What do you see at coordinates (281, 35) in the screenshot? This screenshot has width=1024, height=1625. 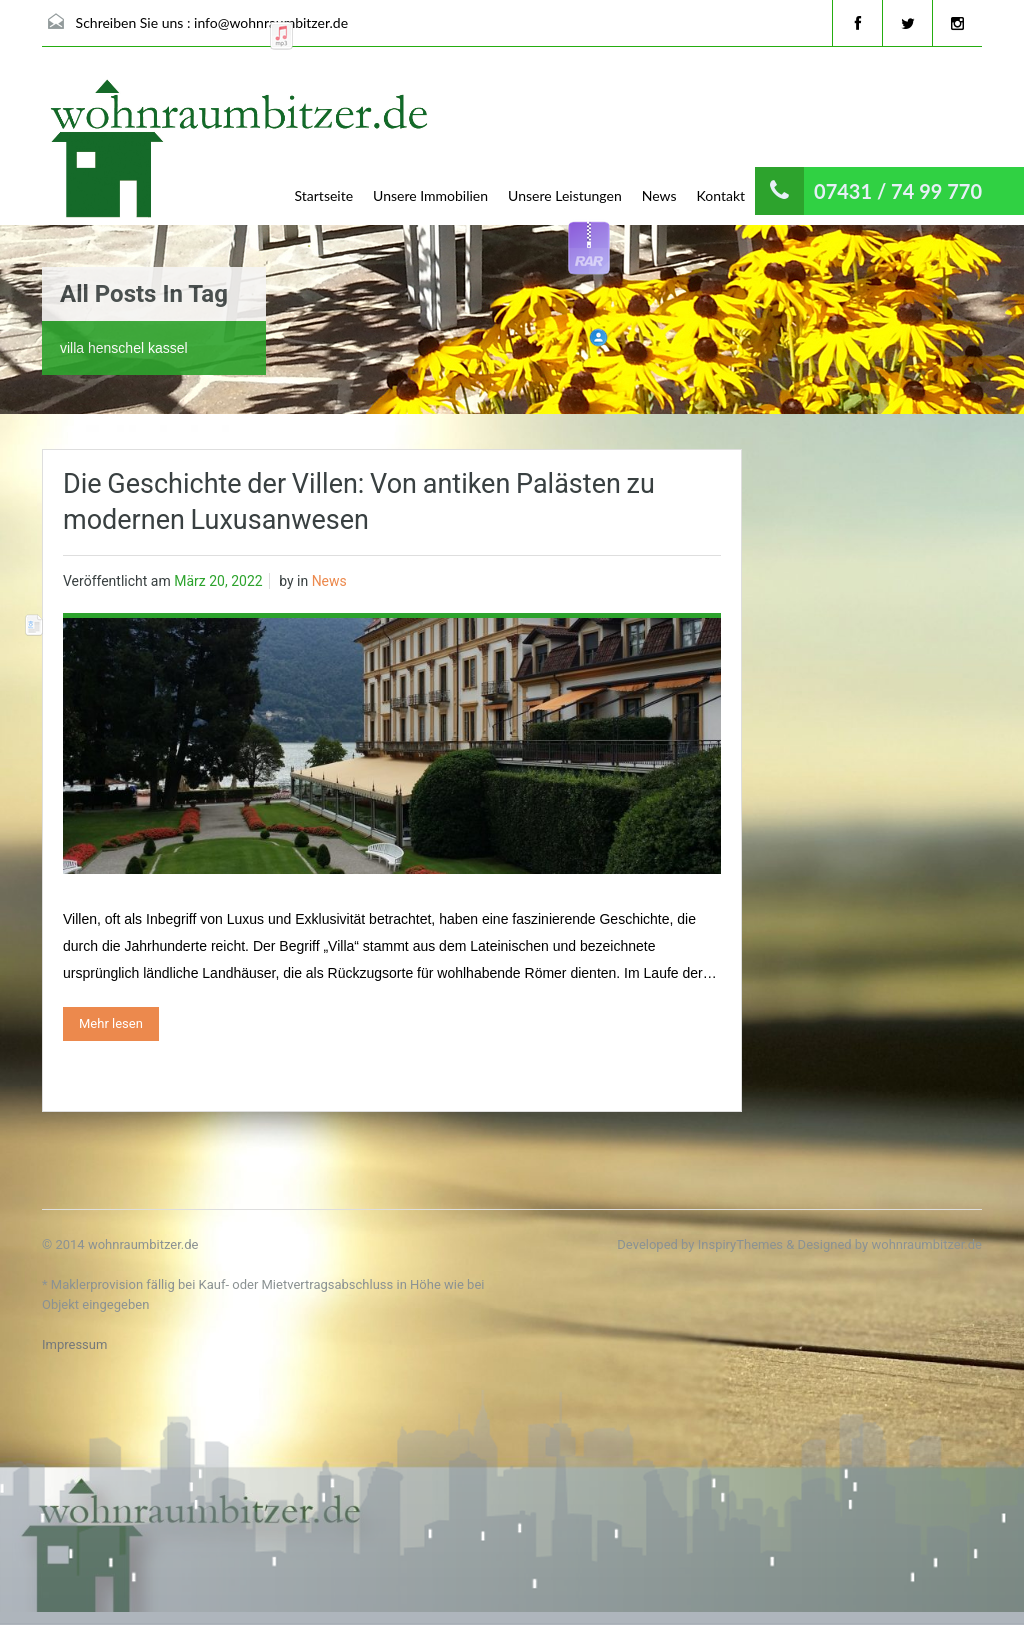 I see `an mp3 audio file` at bounding box center [281, 35].